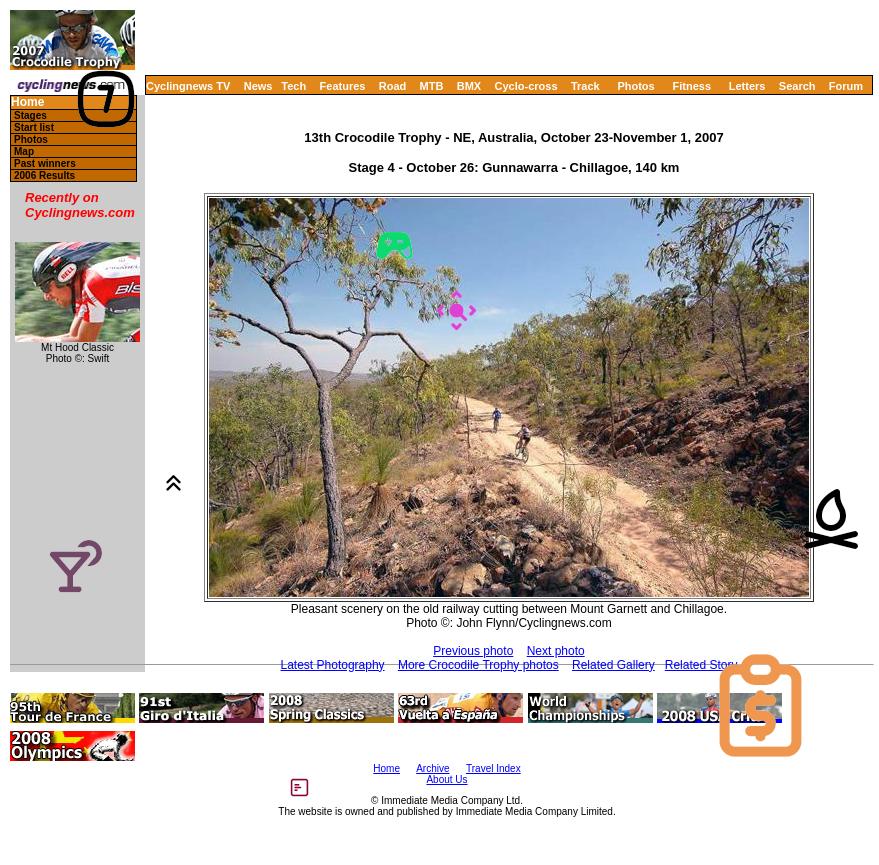  Describe the element at coordinates (173, 483) in the screenshot. I see `scroll to top of page` at that location.